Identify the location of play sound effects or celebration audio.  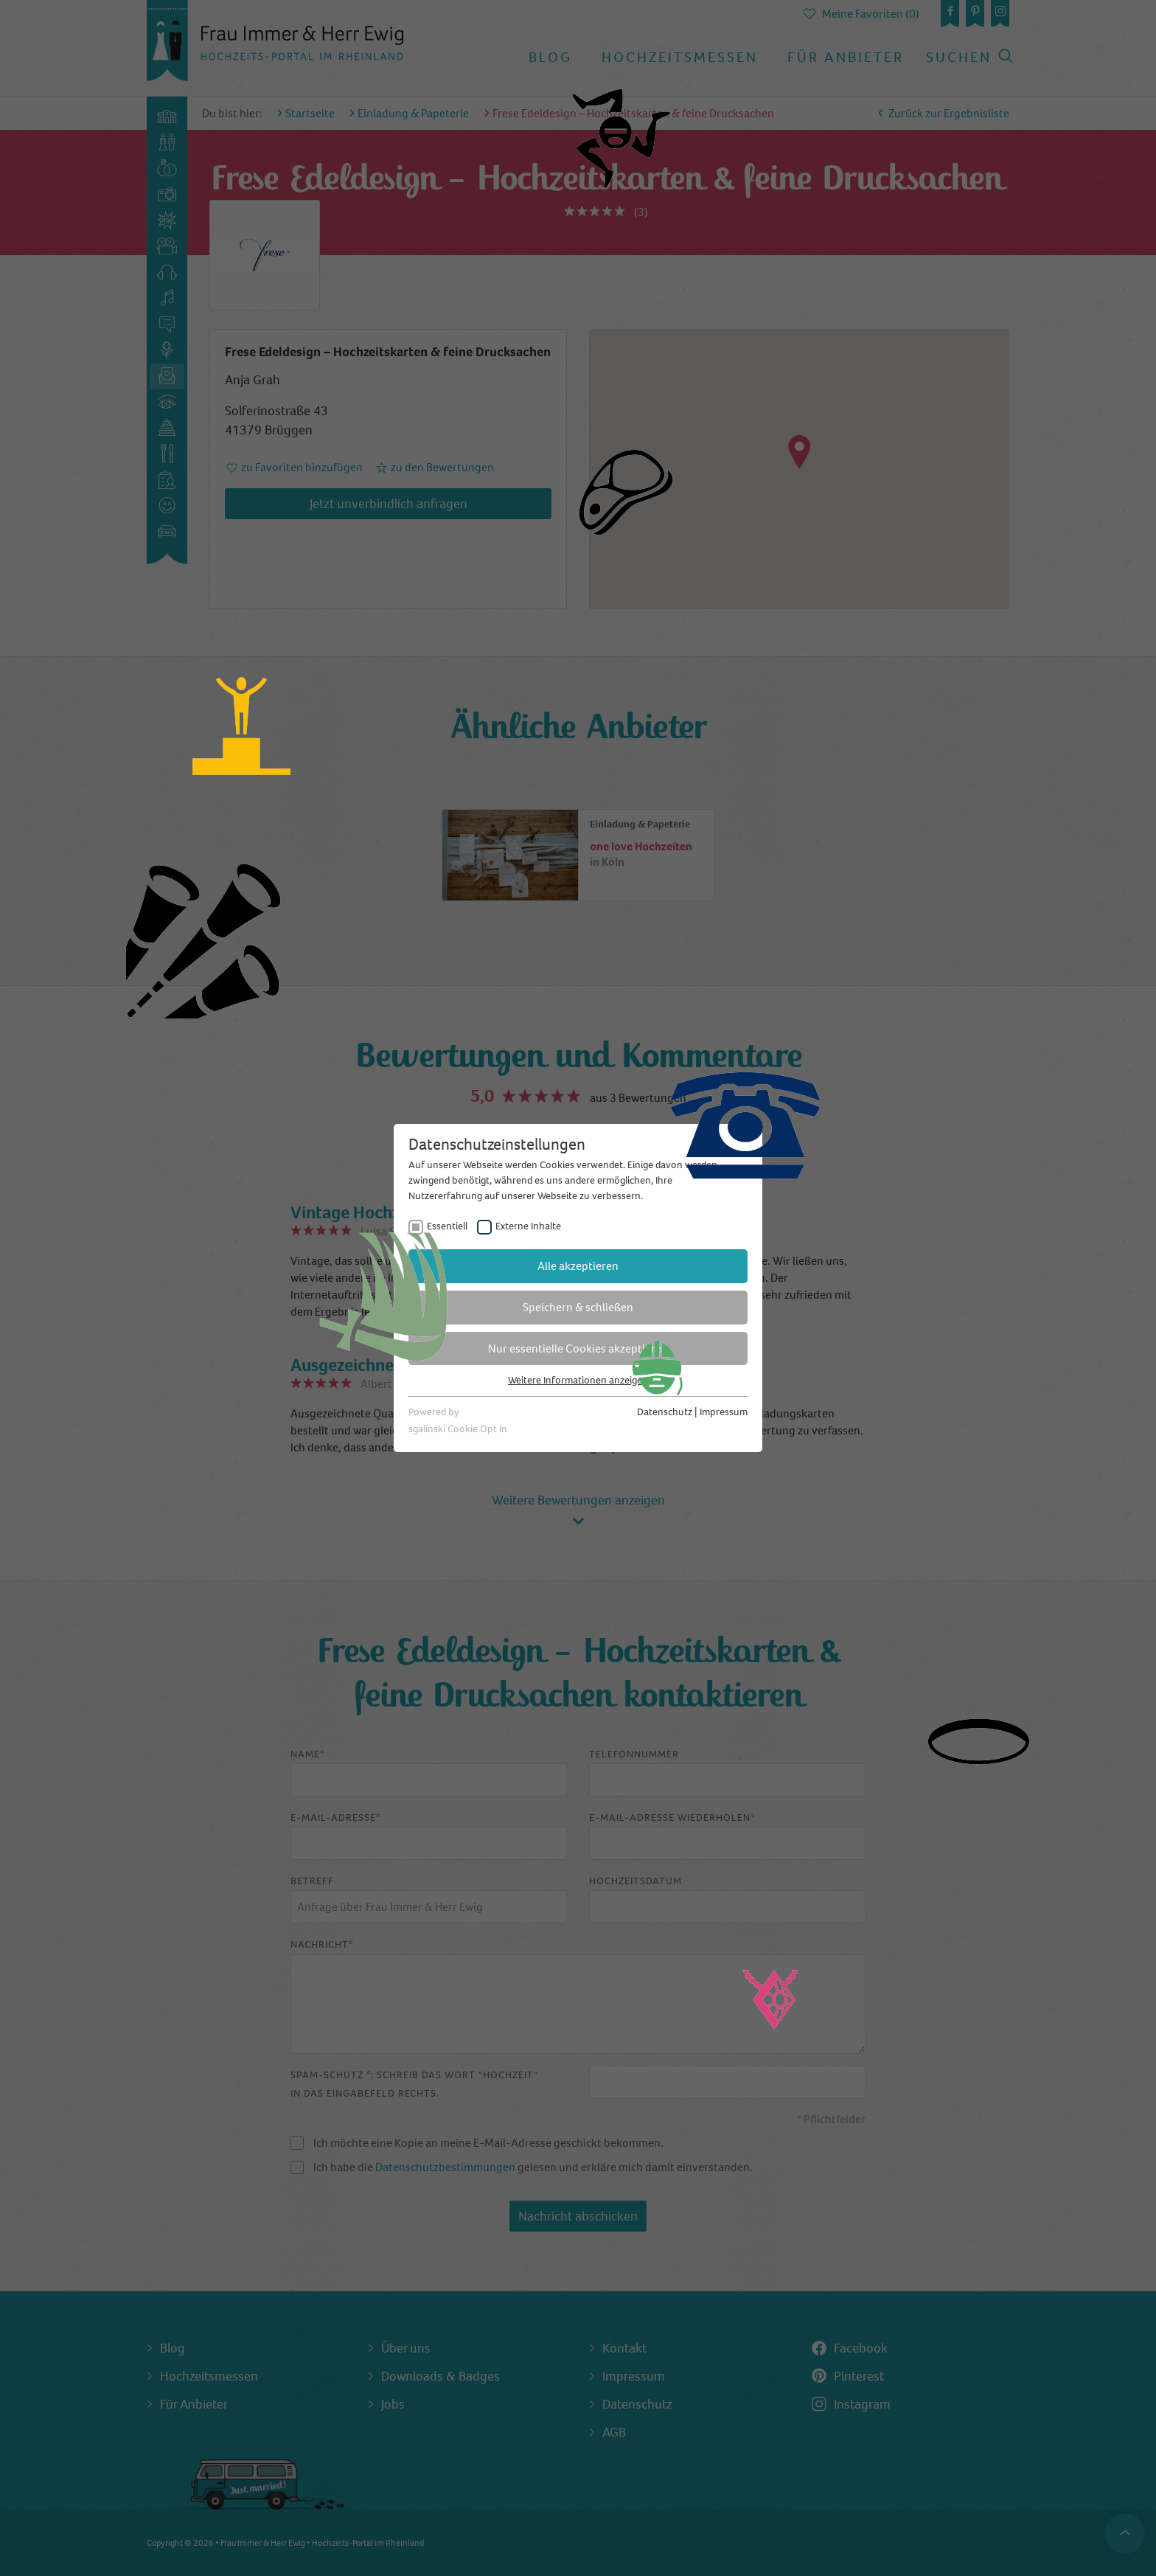
(203, 940).